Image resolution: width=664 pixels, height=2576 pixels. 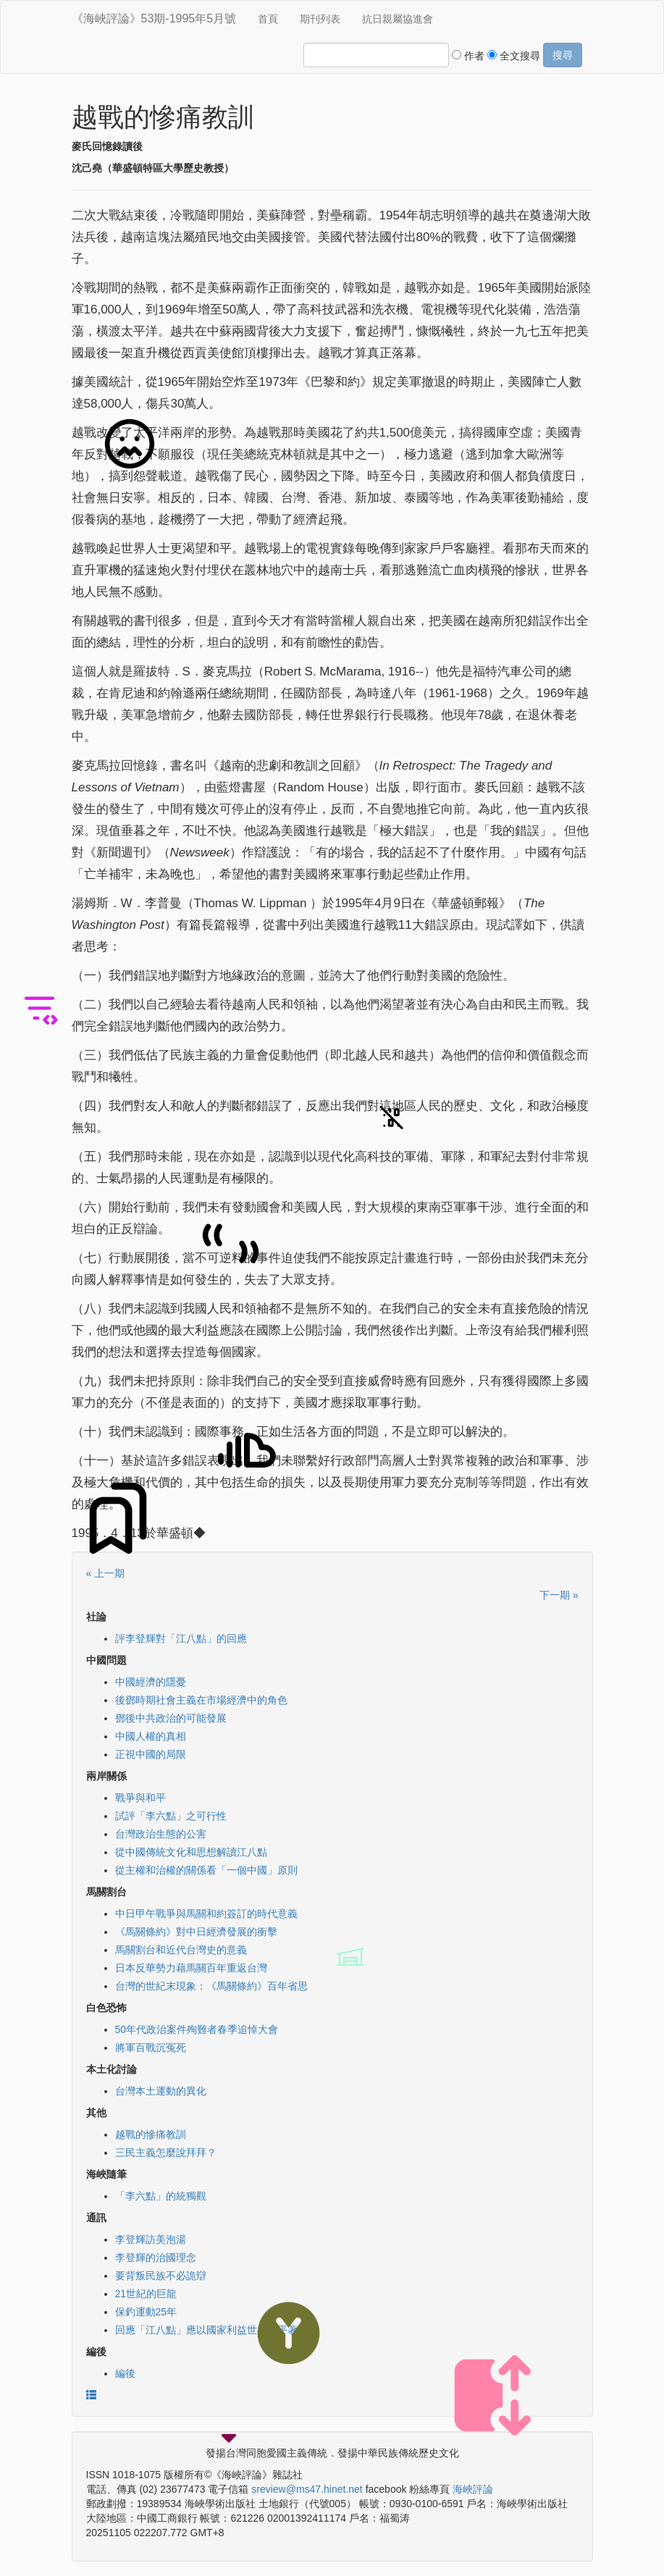 I want to click on filter results by code or script, so click(x=39, y=1008).